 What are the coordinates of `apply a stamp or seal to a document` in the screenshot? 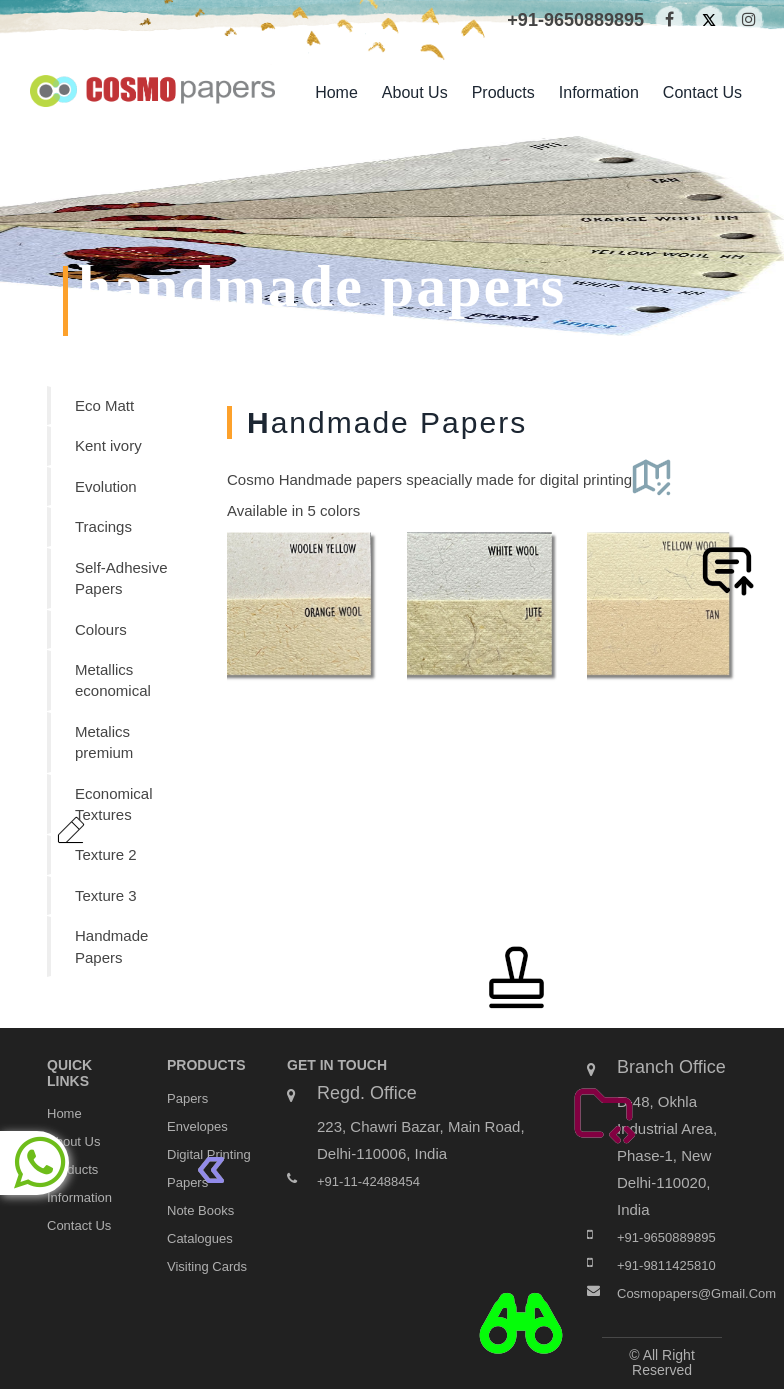 It's located at (516, 978).